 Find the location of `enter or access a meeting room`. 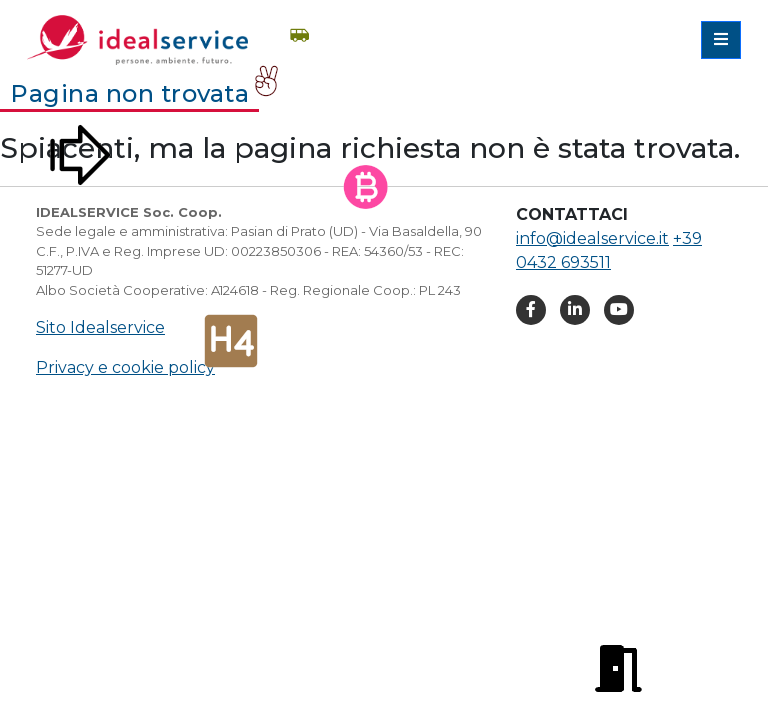

enter or access a meeting room is located at coordinates (618, 668).